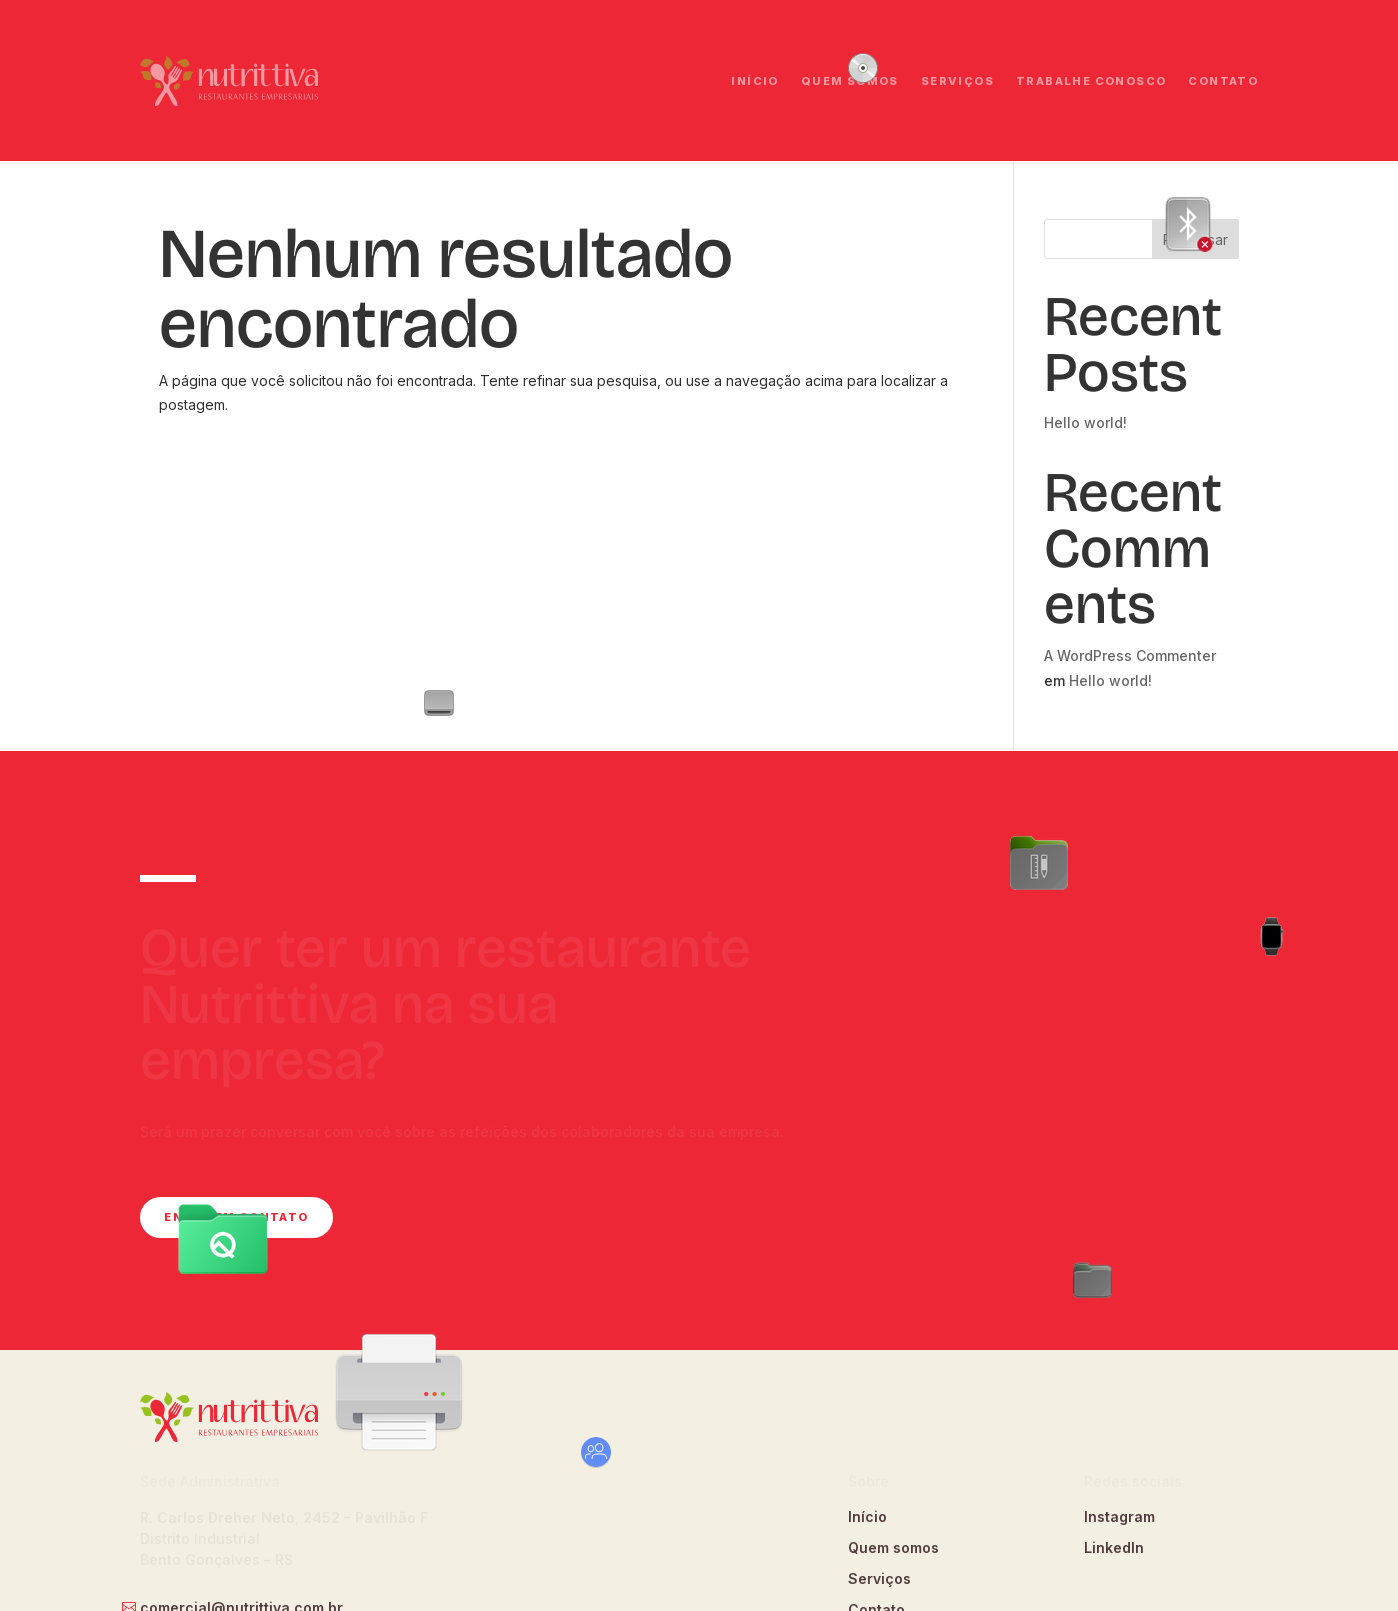 Image resolution: width=1398 pixels, height=1611 pixels. What do you see at coordinates (399, 1392) in the screenshot?
I see `print current document or page` at bounding box center [399, 1392].